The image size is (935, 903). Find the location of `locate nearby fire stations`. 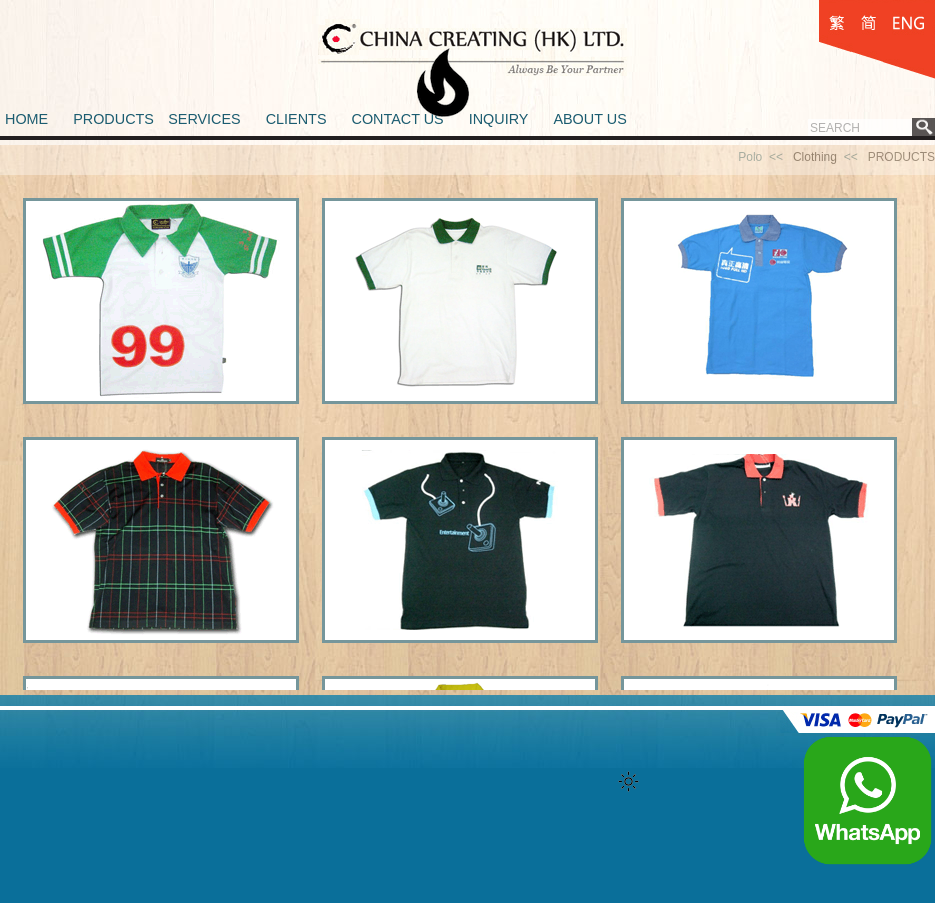

locate nearby fire stations is located at coordinates (443, 84).